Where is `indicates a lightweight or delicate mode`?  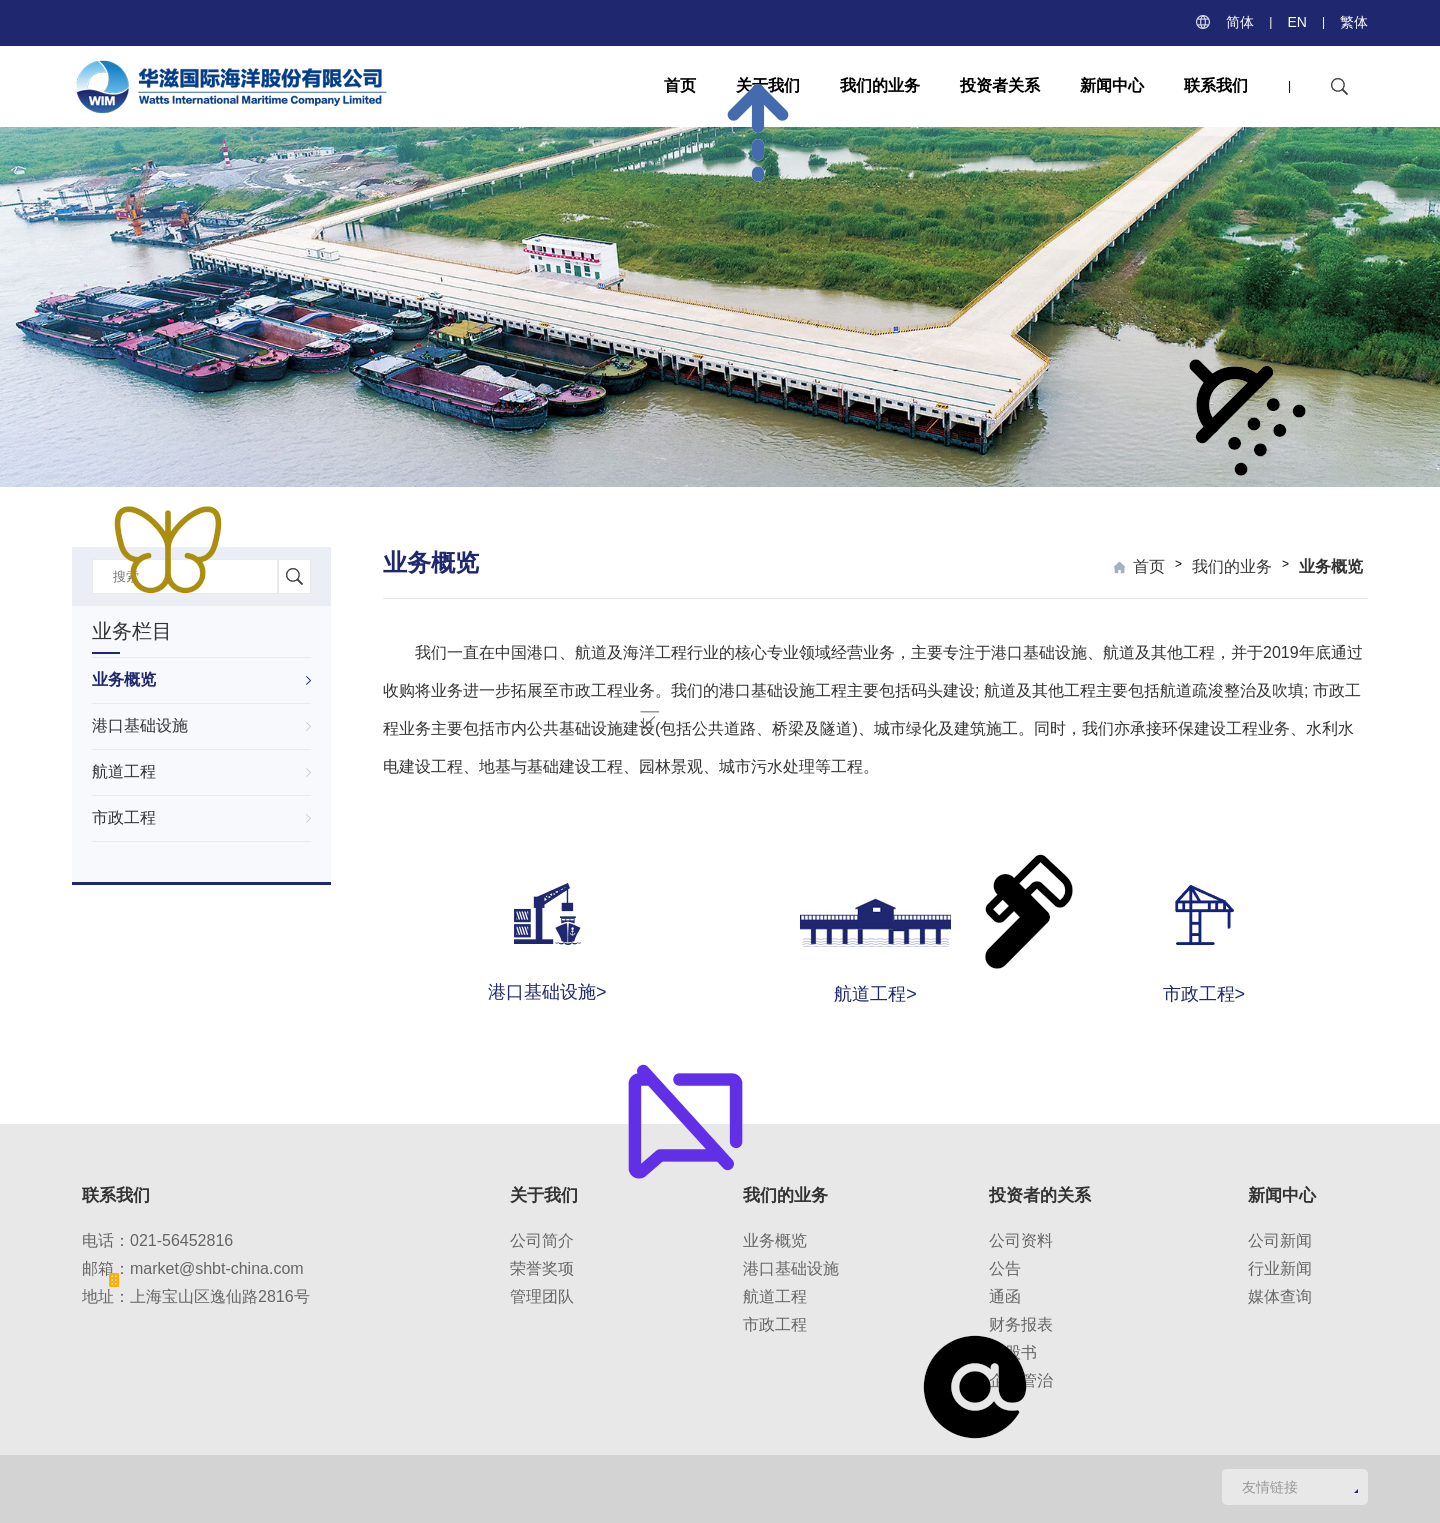
indicates a lightweight or delicate mode is located at coordinates (168, 548).